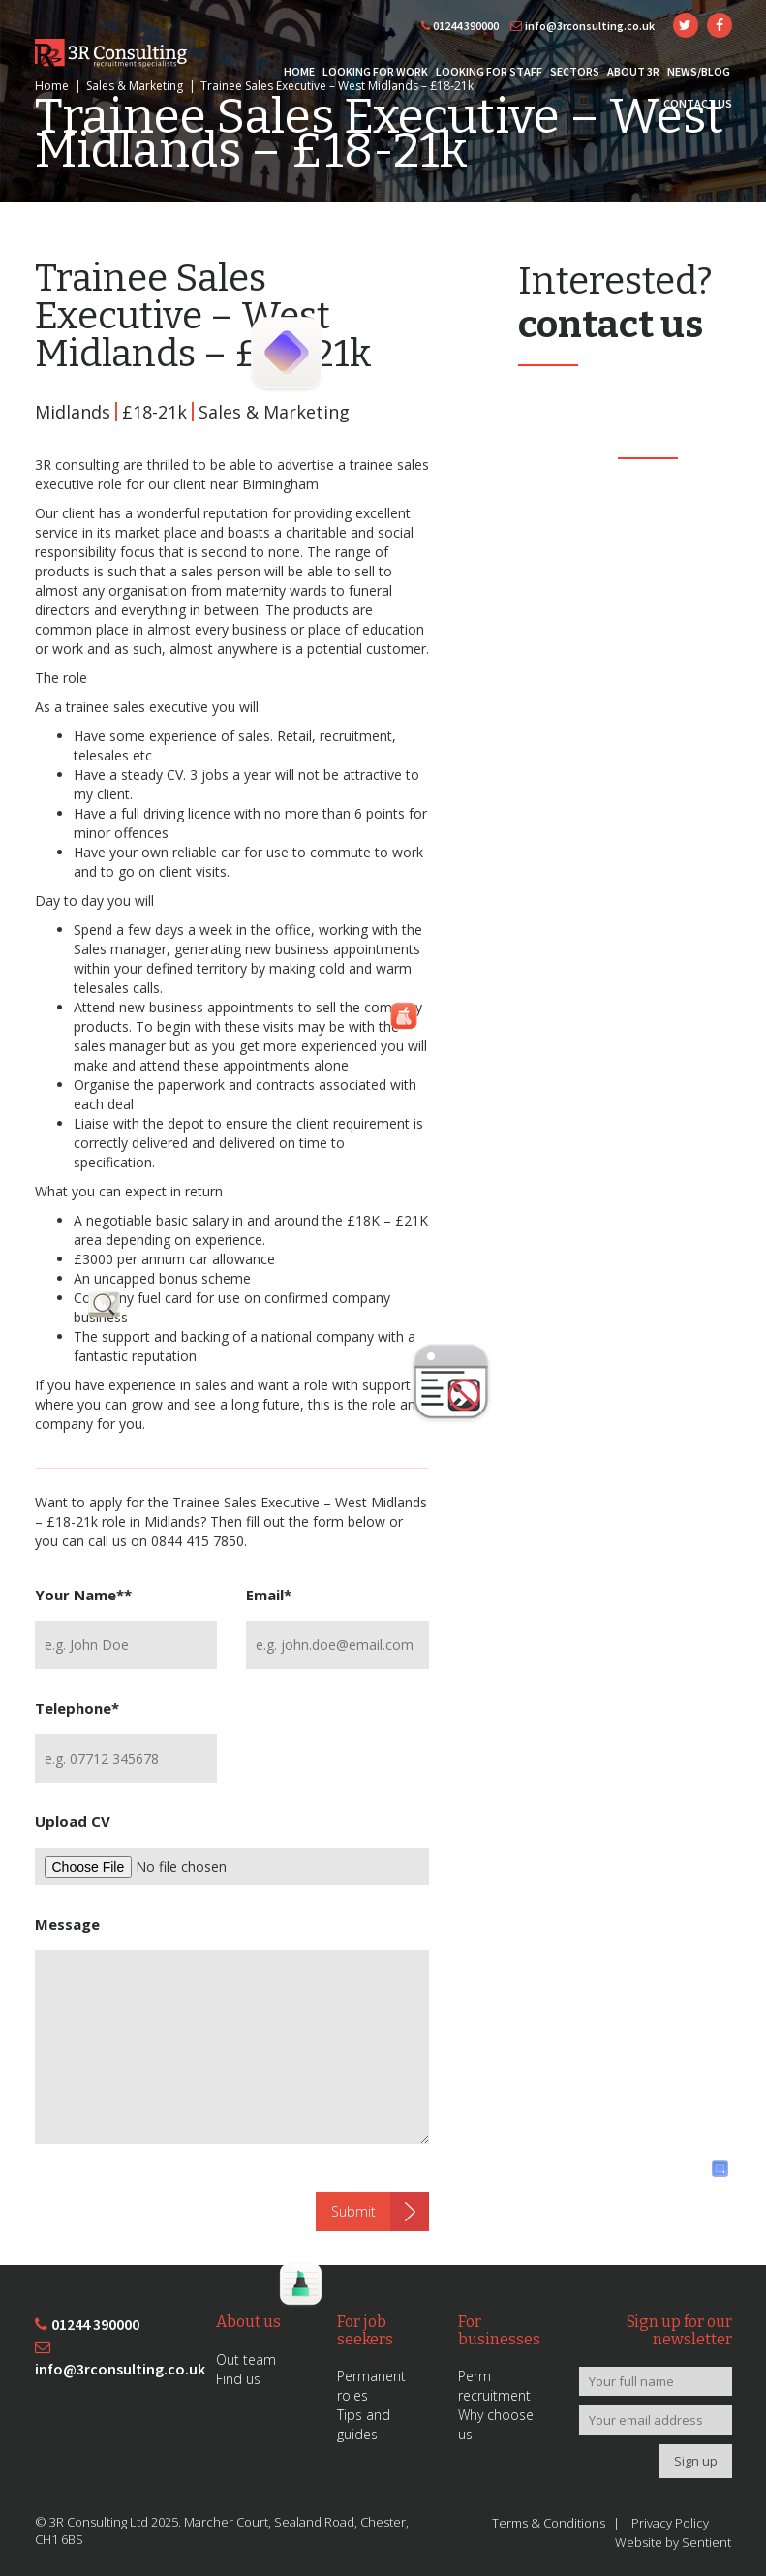 Image resolution: width=766 pixels, height=2576 pixels. What do you see at coordinates (450, 1382) in the screenshot?
I see `access ad blocker settings in your web browser` at bounding box center [450, 1382].